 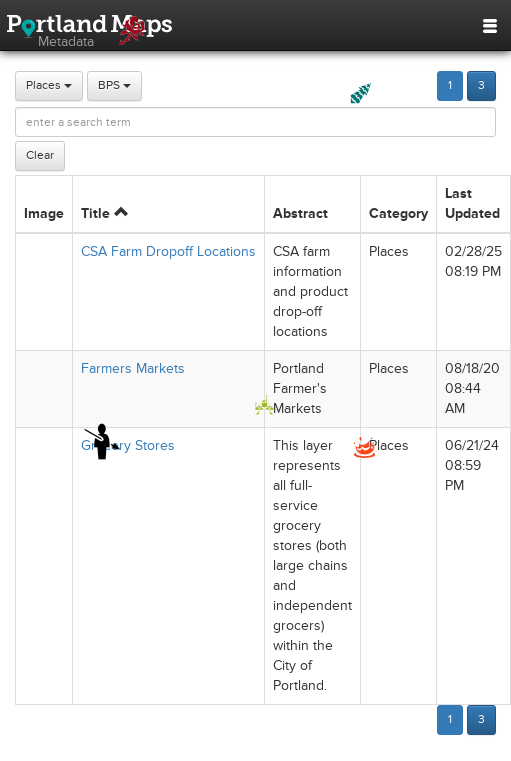 I want to click on select a rose or flower item in a game inventory, so click(x=130, y=30).